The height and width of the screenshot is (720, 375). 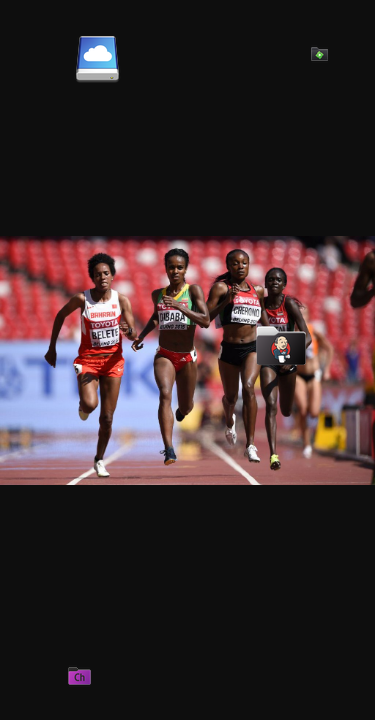 What do you see at coordinates (281, 347) in the screenshot?
I see `open jenkins CI/CD project folder` at bounding box center [281, 347].